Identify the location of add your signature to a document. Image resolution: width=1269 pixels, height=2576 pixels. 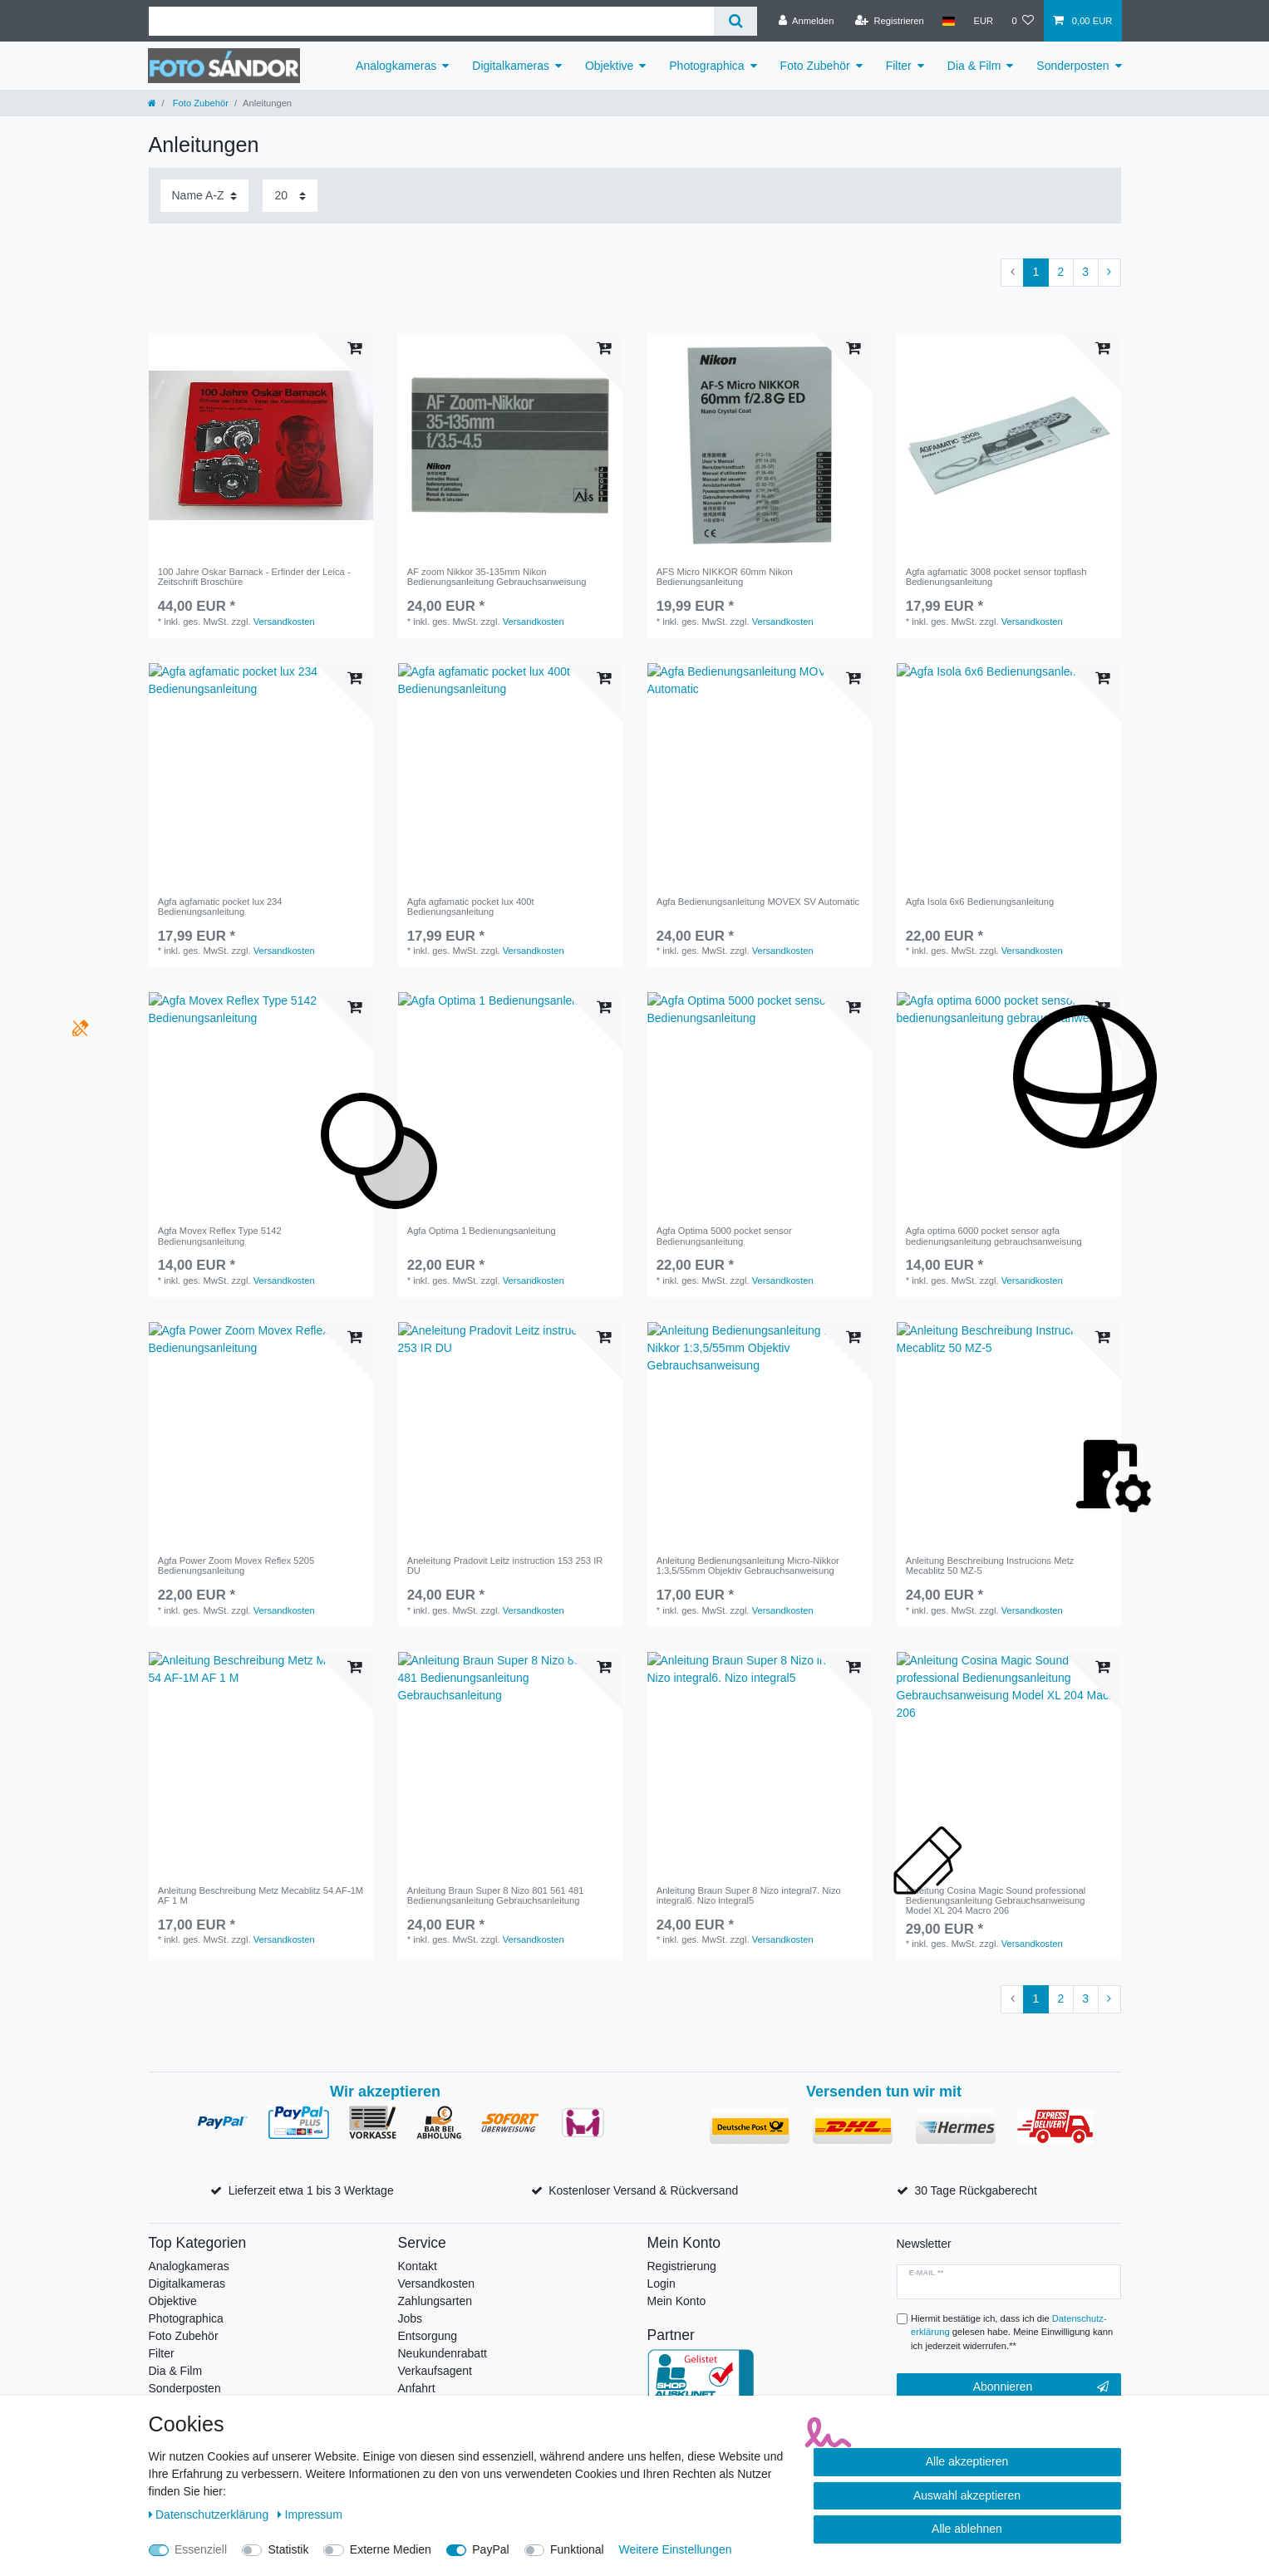
(828, 2433).